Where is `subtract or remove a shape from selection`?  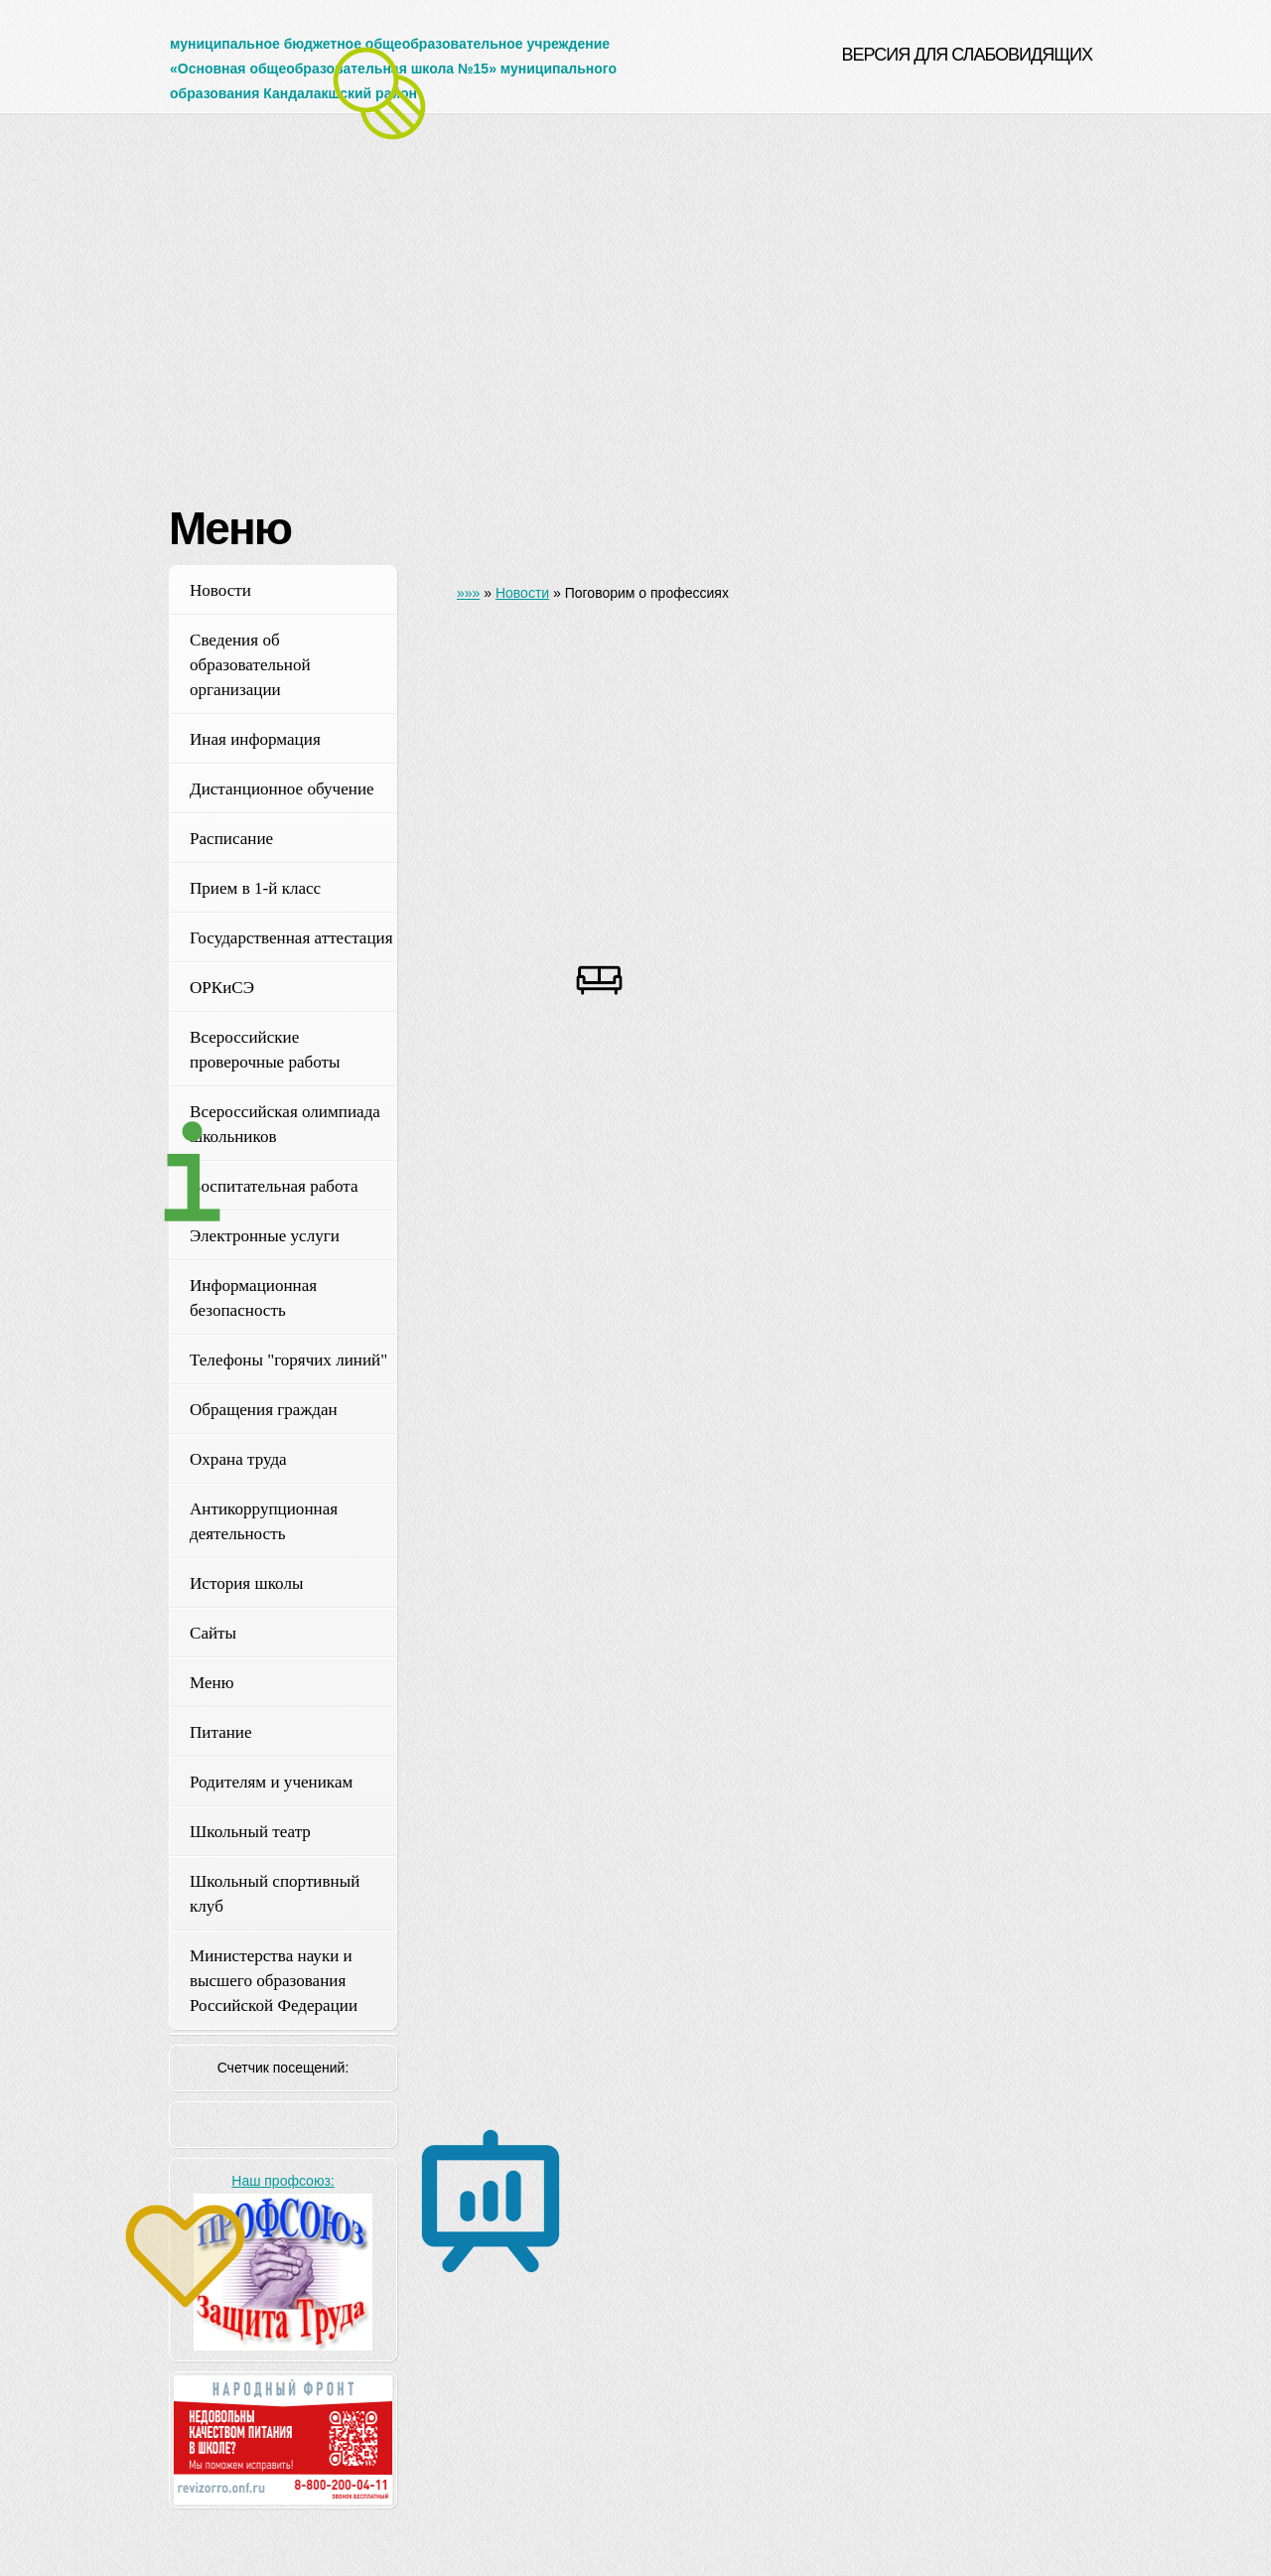 subtract or remove a shape from selection is located at coordinates (379, 93).